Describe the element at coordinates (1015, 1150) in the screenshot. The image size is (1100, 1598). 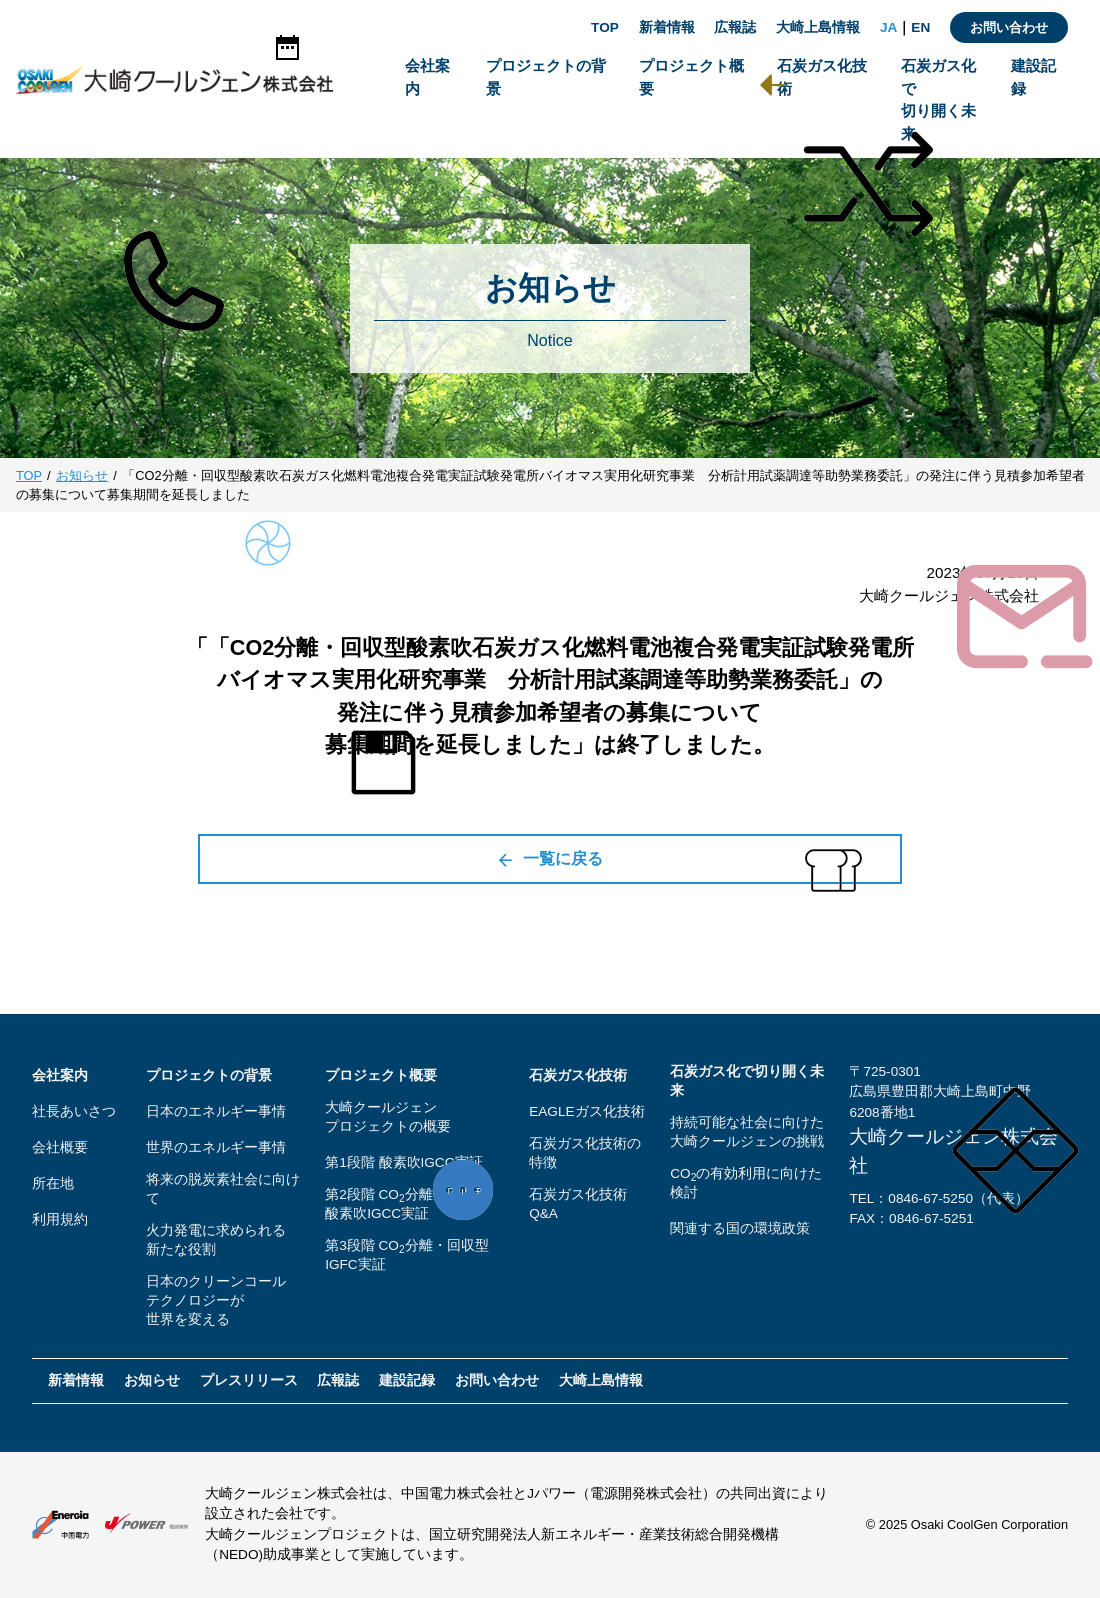
I see `pix instant payment system logo` at that location.